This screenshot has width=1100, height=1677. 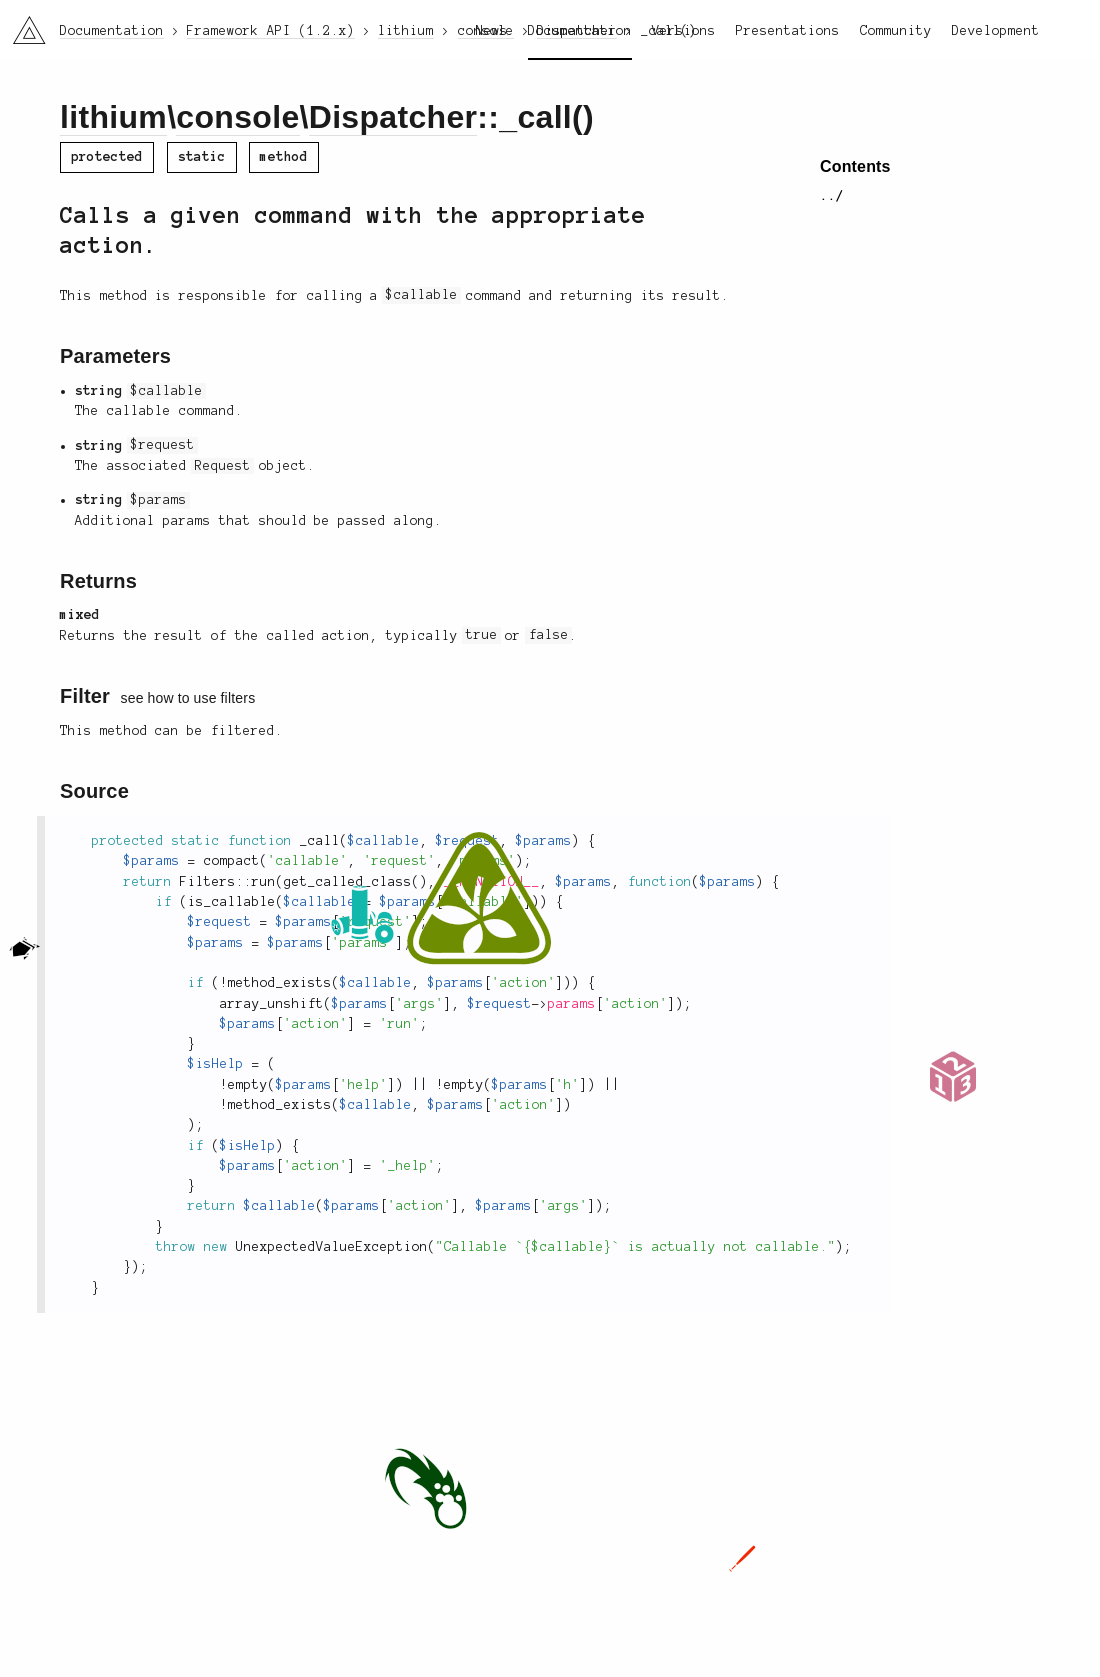 What do you see at coordinates (478, 904) in the screenshot?
I see `warning about environmental or ecological impact` at bounding box center [478, 904].